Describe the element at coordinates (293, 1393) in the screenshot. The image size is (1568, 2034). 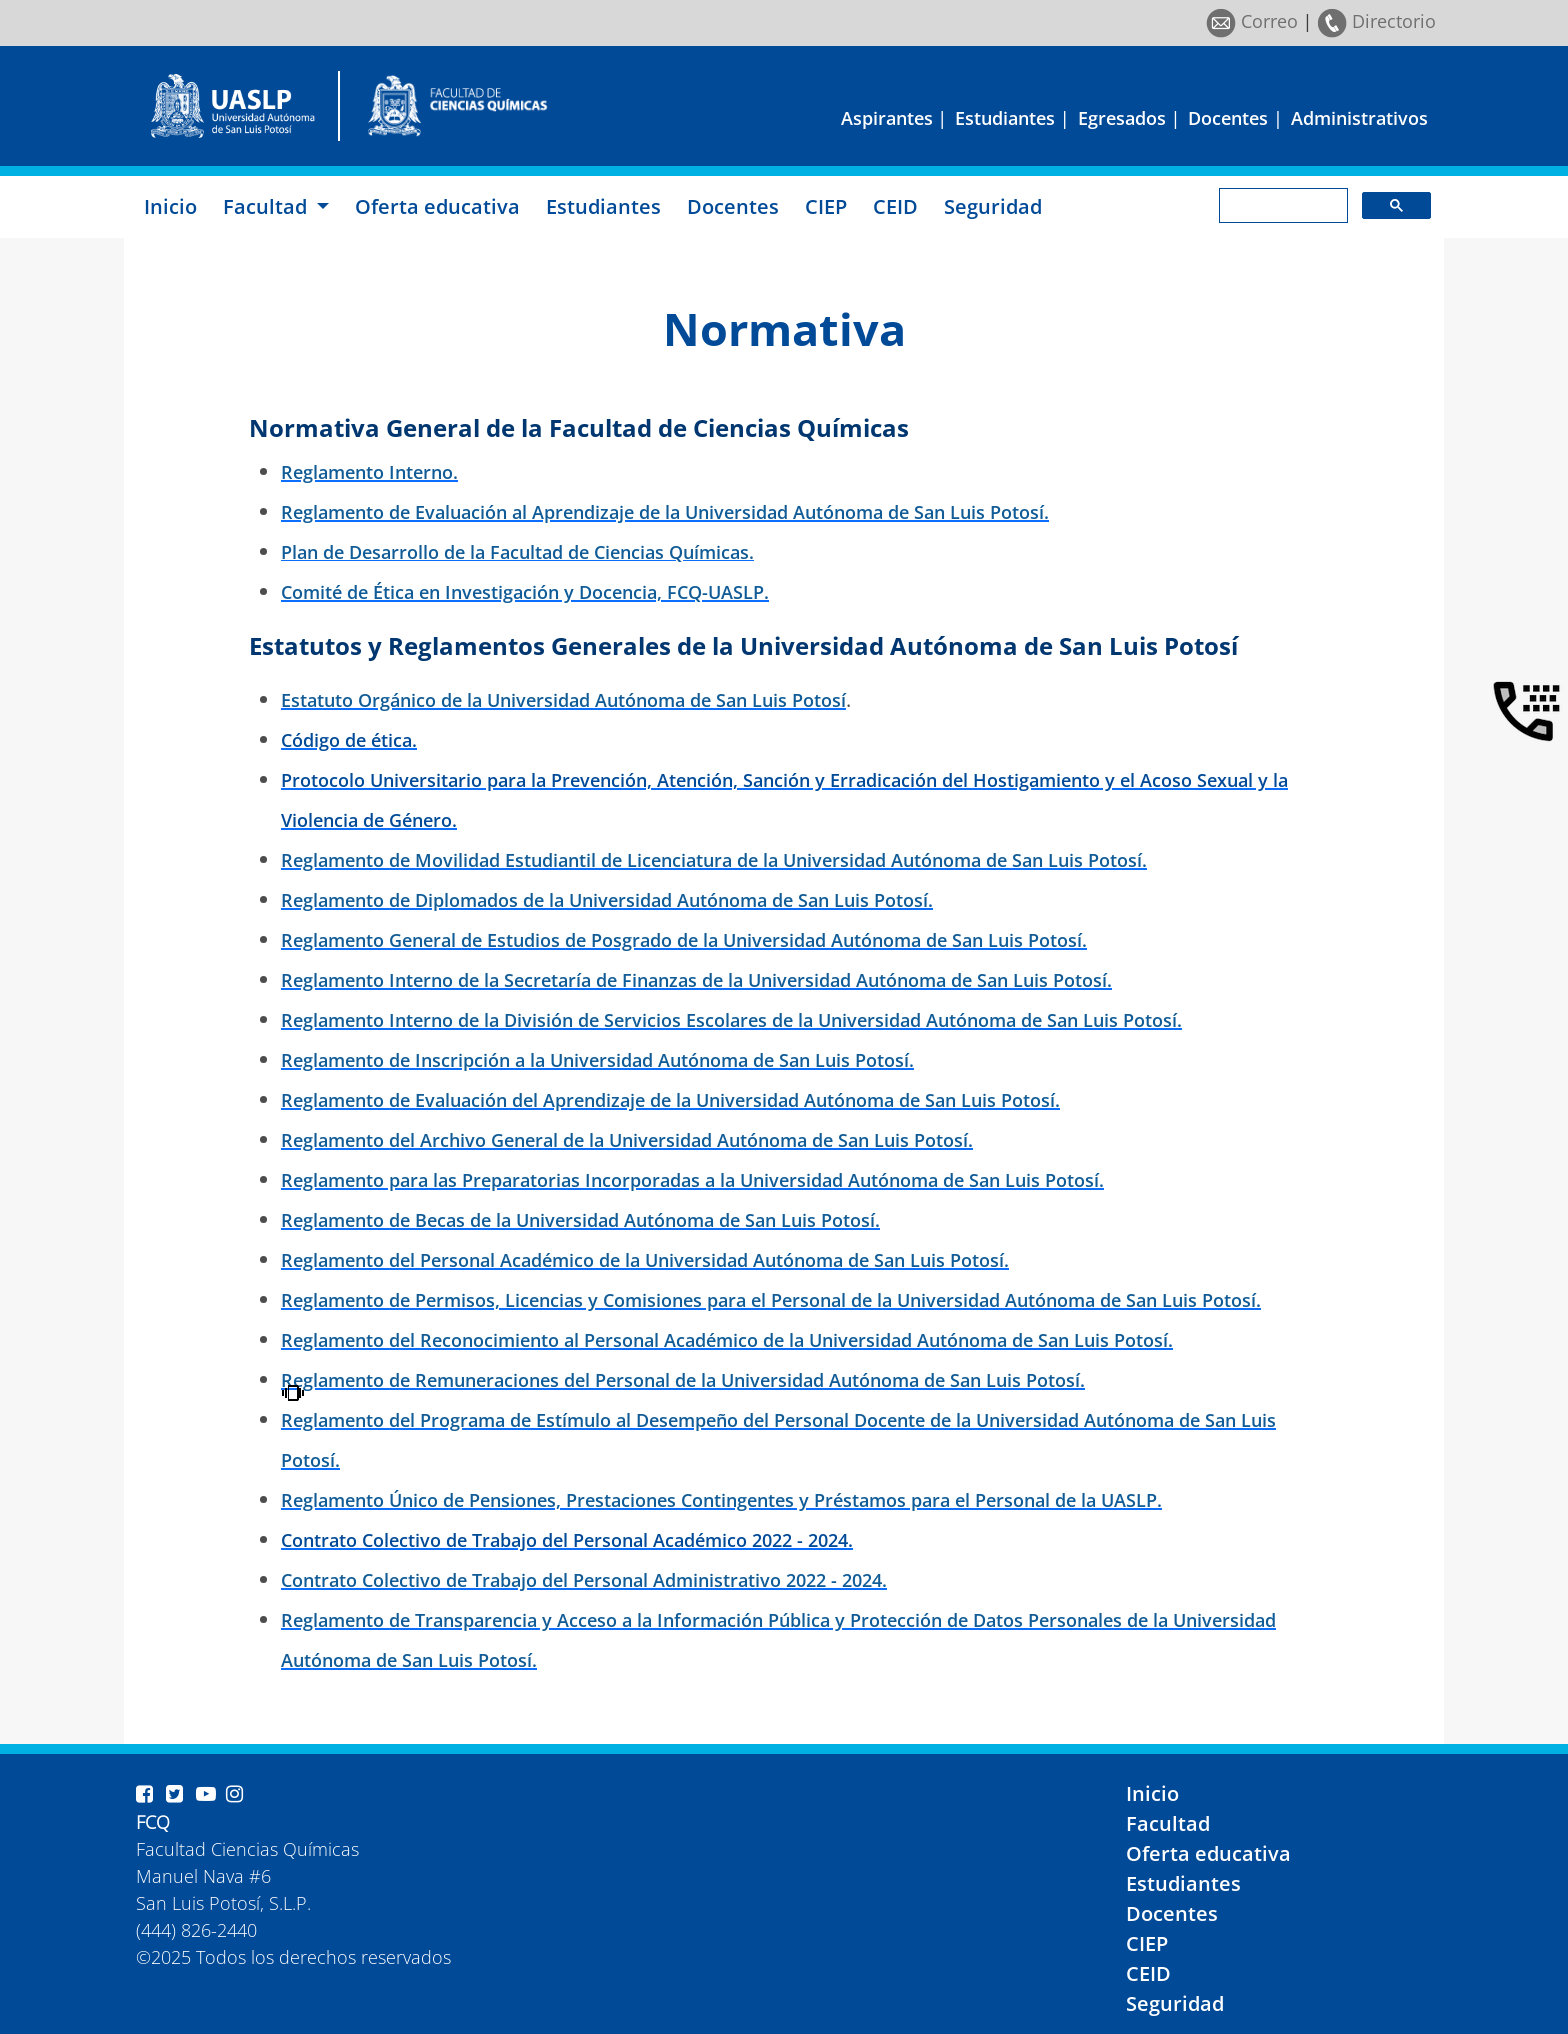
I see `toggle vibration mode on or off` at that location.